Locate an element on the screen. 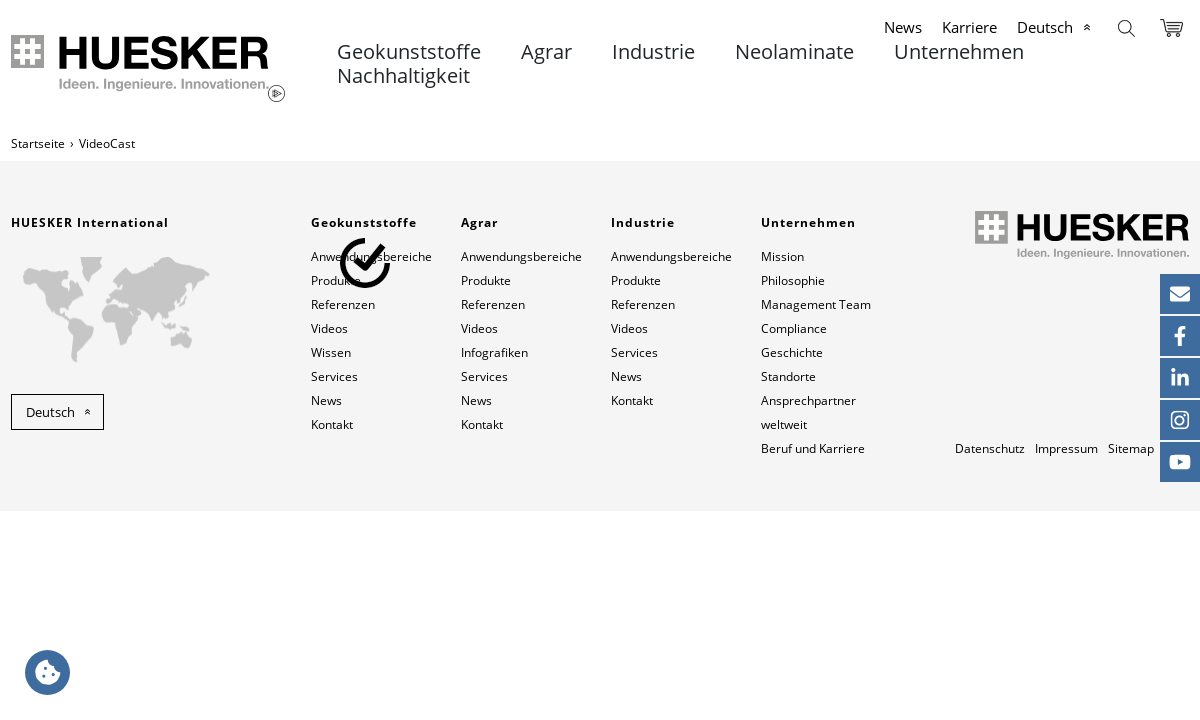  open Pluralsight learning platform is located at coordinates (276, 93).